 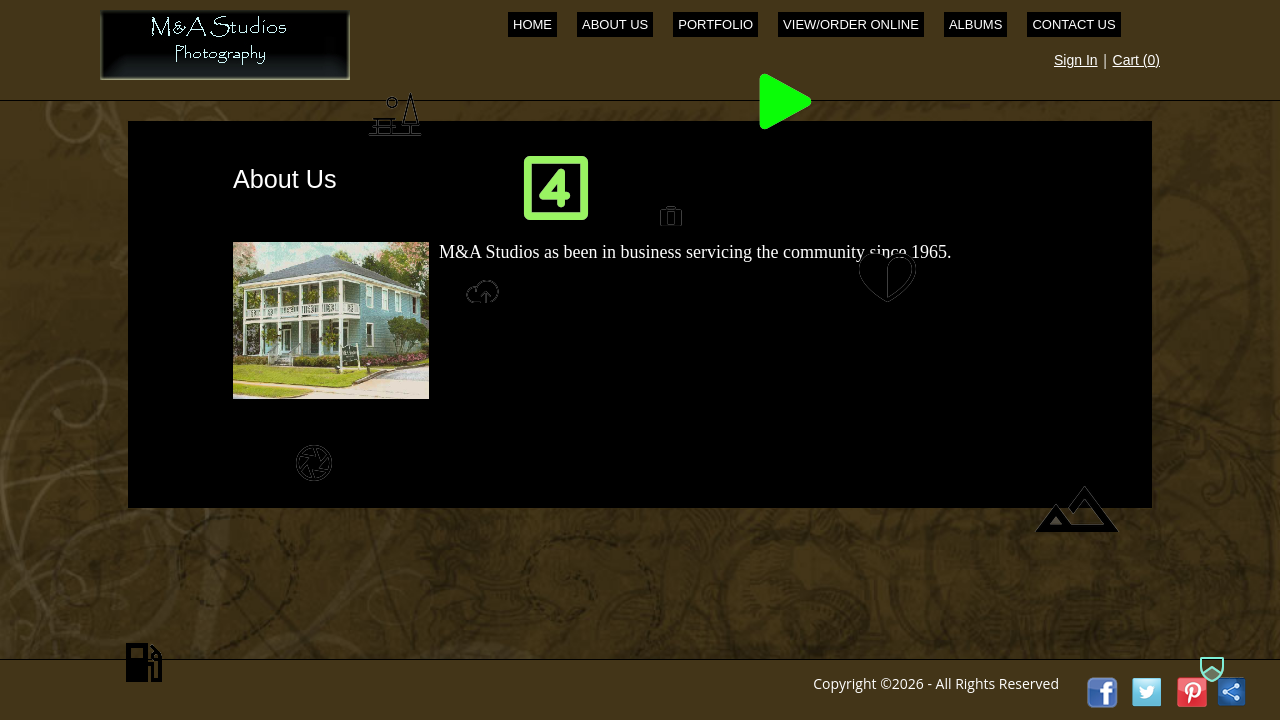 I want to click on select or navigate to item number four, so click(x=556, y=188).